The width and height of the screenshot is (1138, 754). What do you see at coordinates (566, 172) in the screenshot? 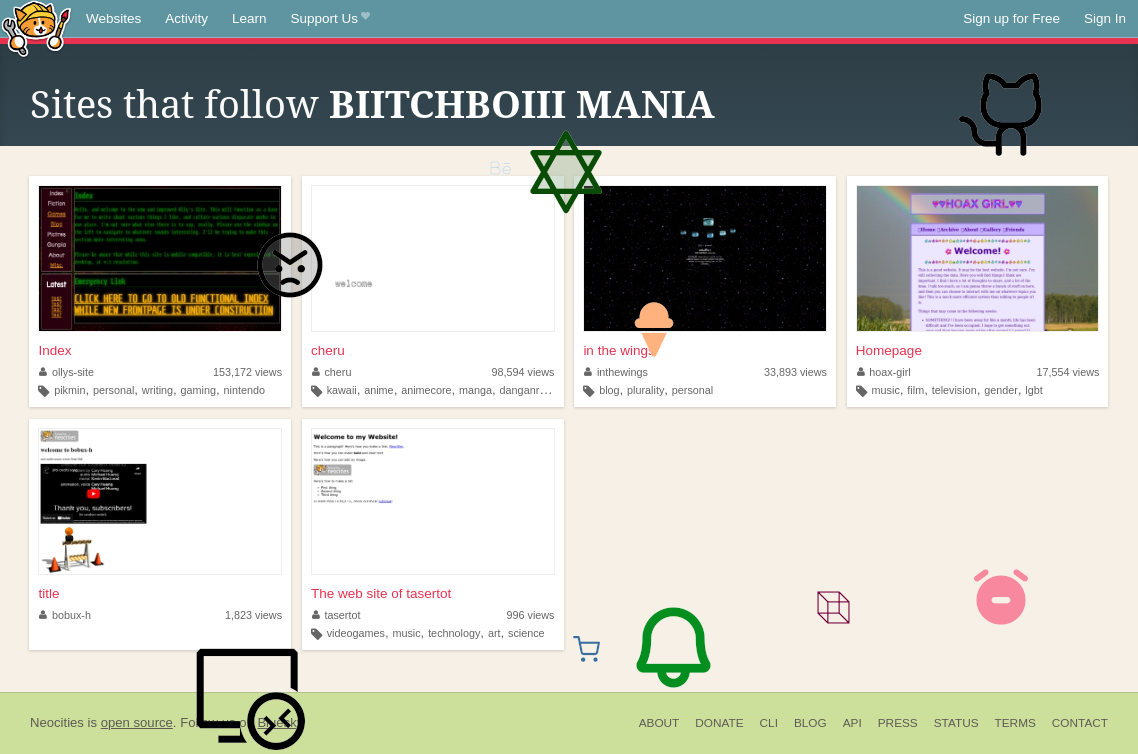
I see `indicates jewish or hebrew-related content` at bounding box center [566, 172].